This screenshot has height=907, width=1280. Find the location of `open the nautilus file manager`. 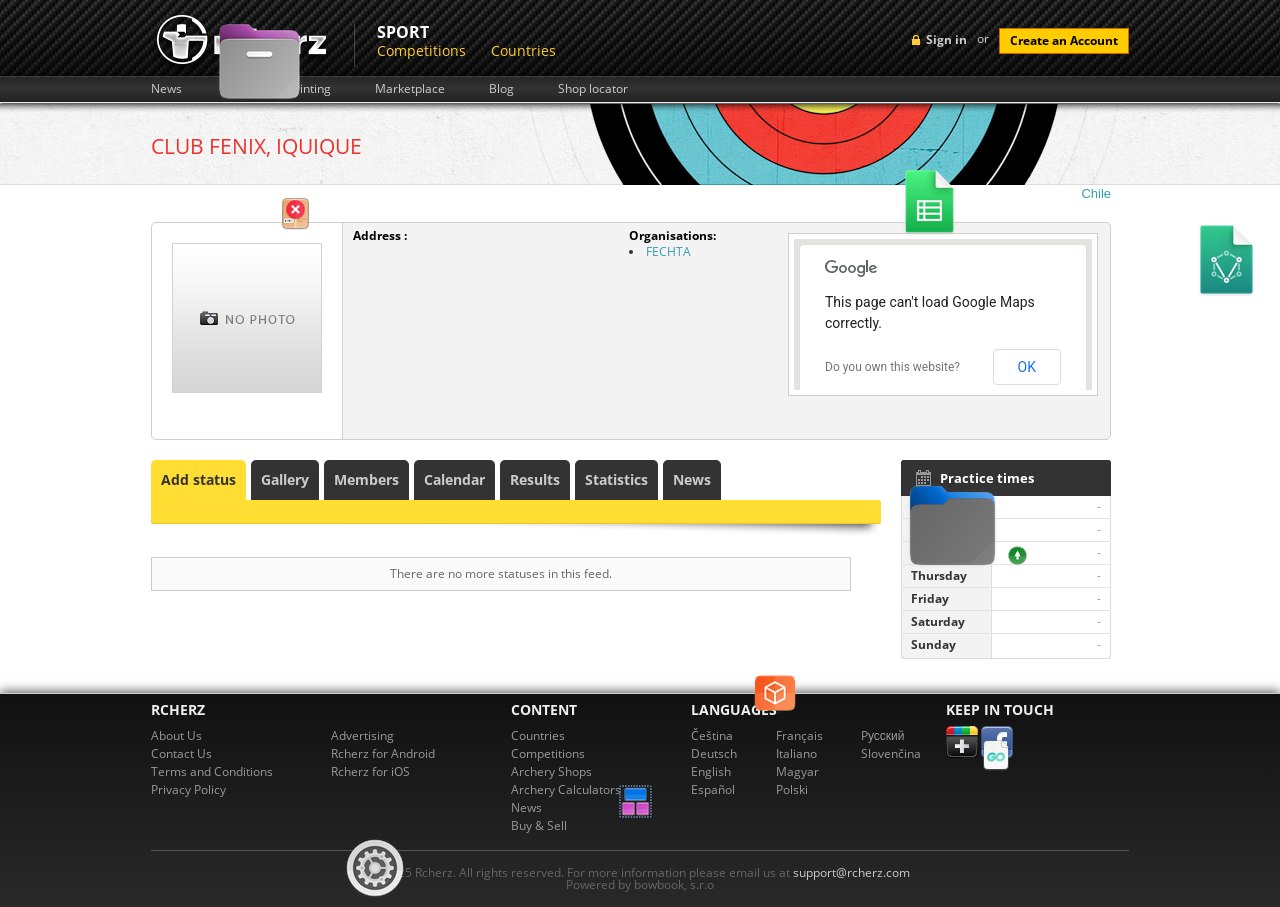

open the nautilus file manager is located at coordinates (259, 61).